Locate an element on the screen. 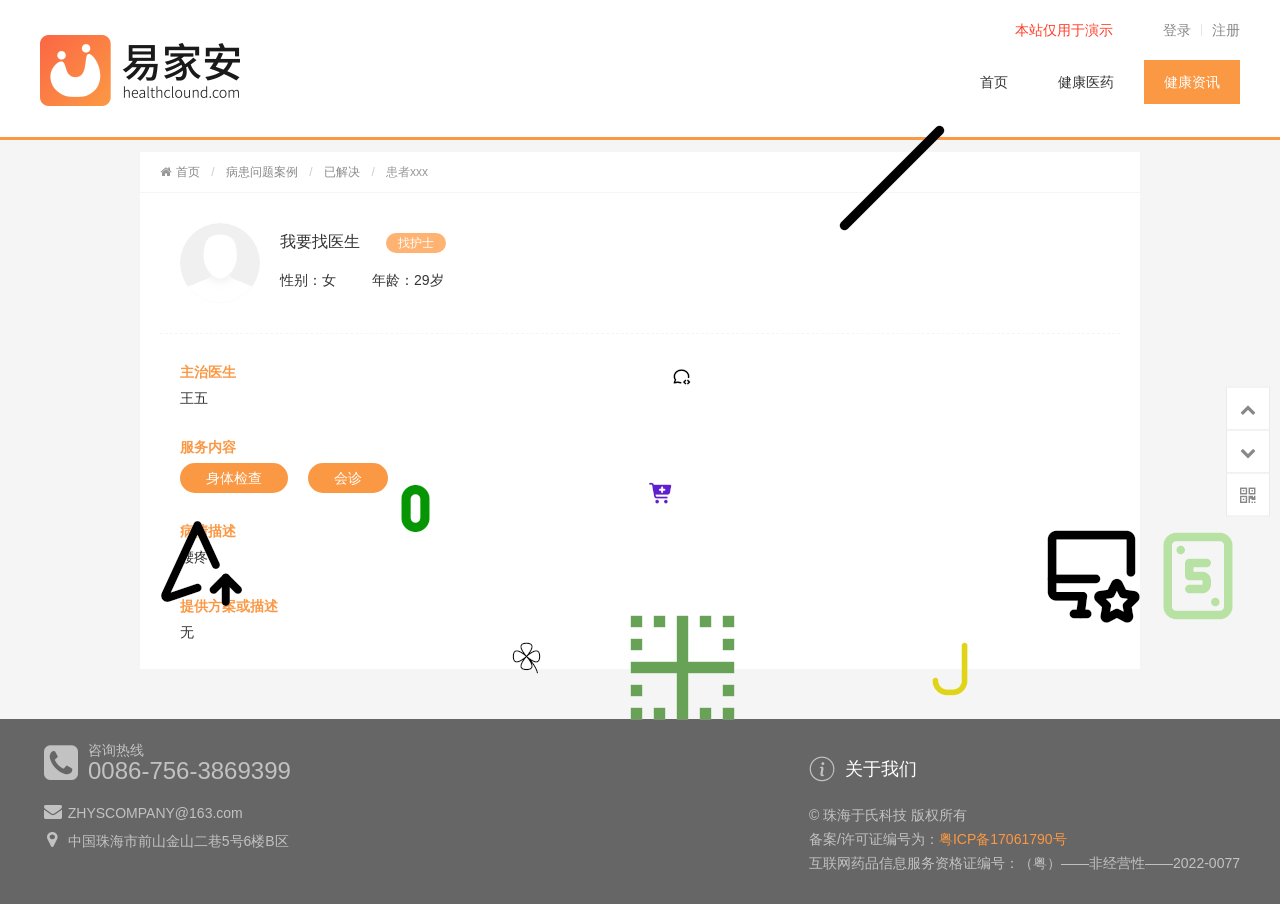 The width and height of the screenshot is (1280, 904). apply inner borders to selected cells is located at coordinates (682, 667).